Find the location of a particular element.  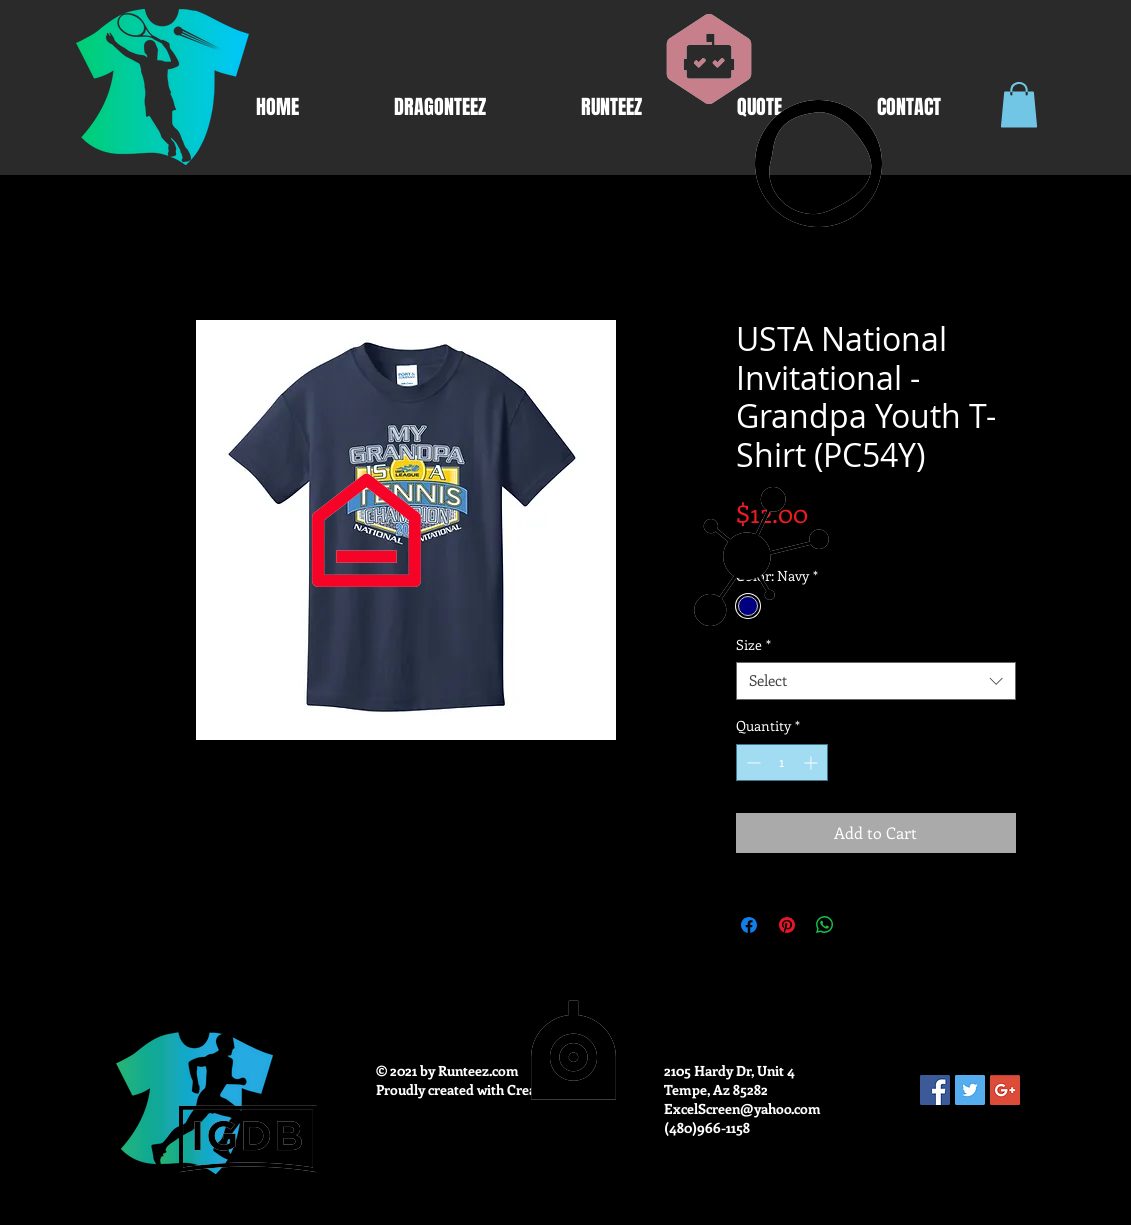

open icinga monitoring dashboard is located at coordinates (761, 556).